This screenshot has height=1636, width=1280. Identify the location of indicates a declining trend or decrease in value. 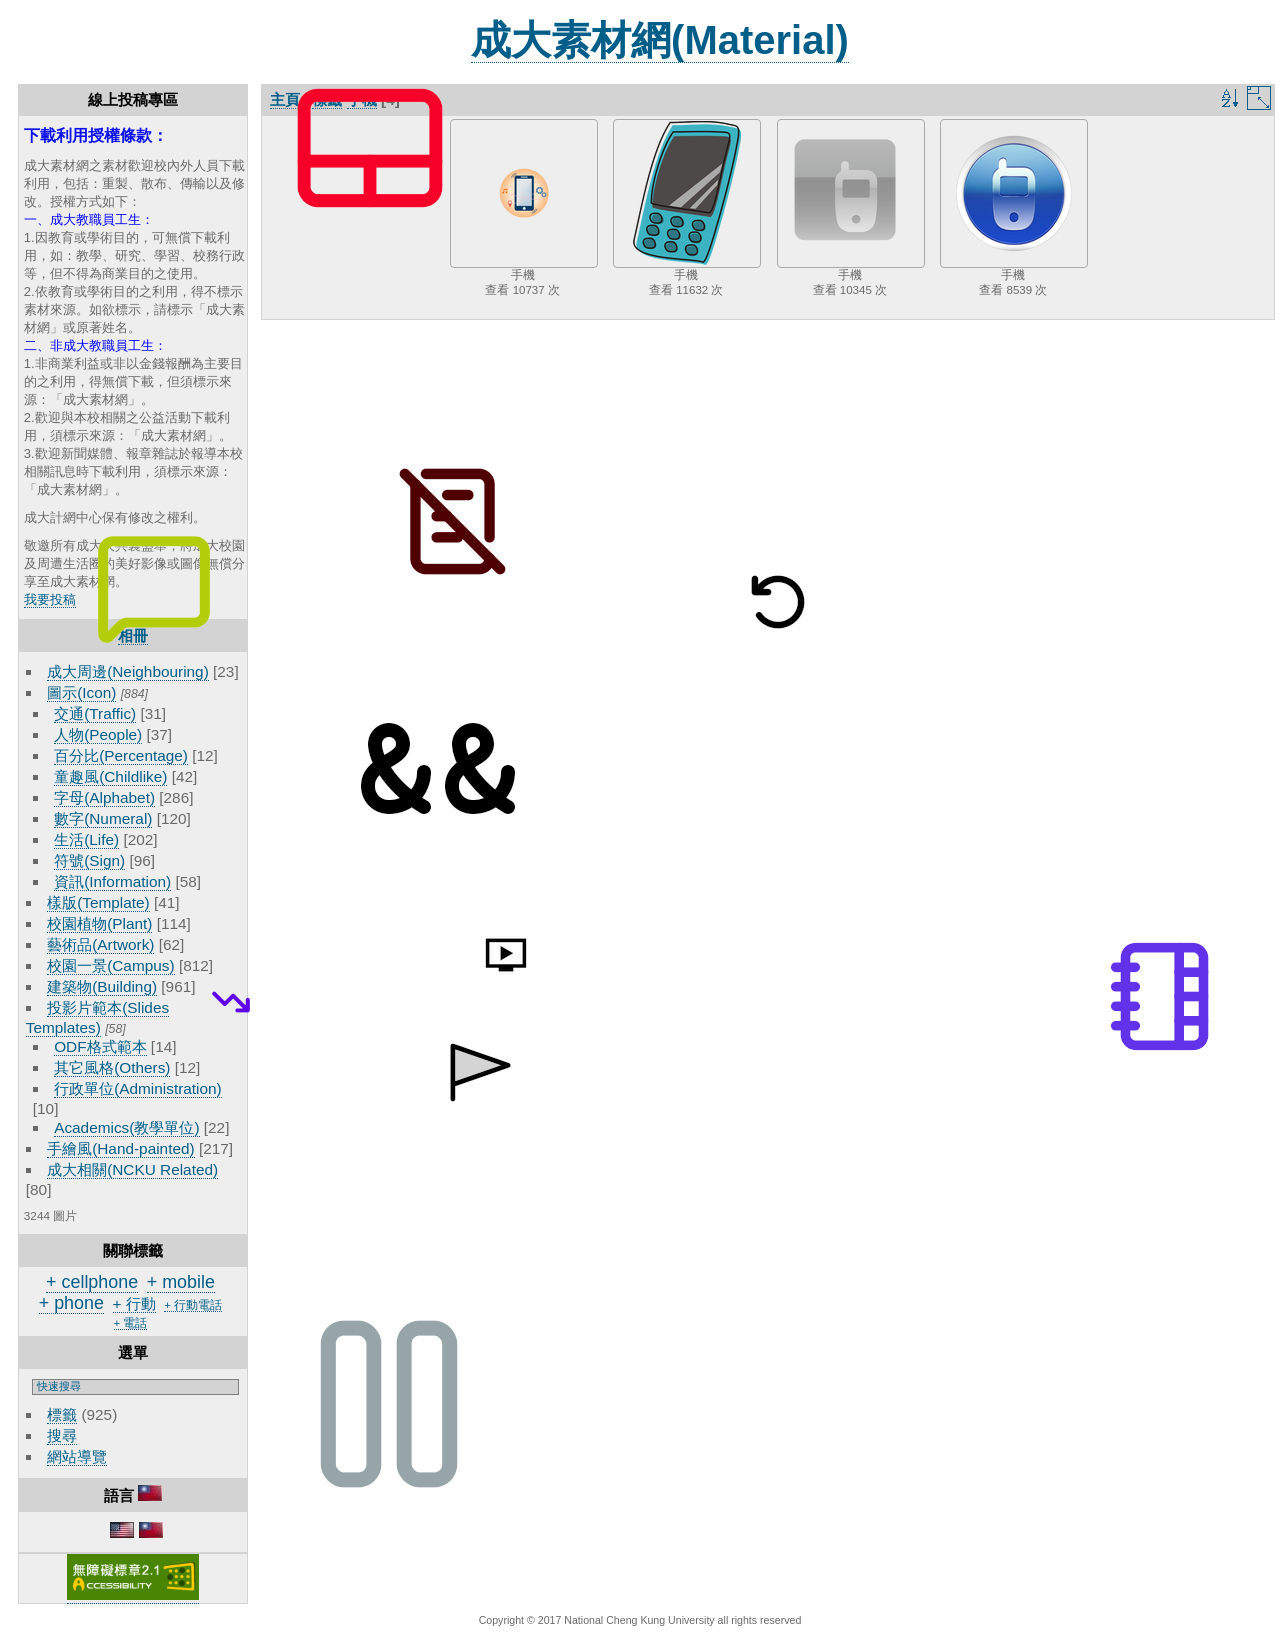
(231, 1002).